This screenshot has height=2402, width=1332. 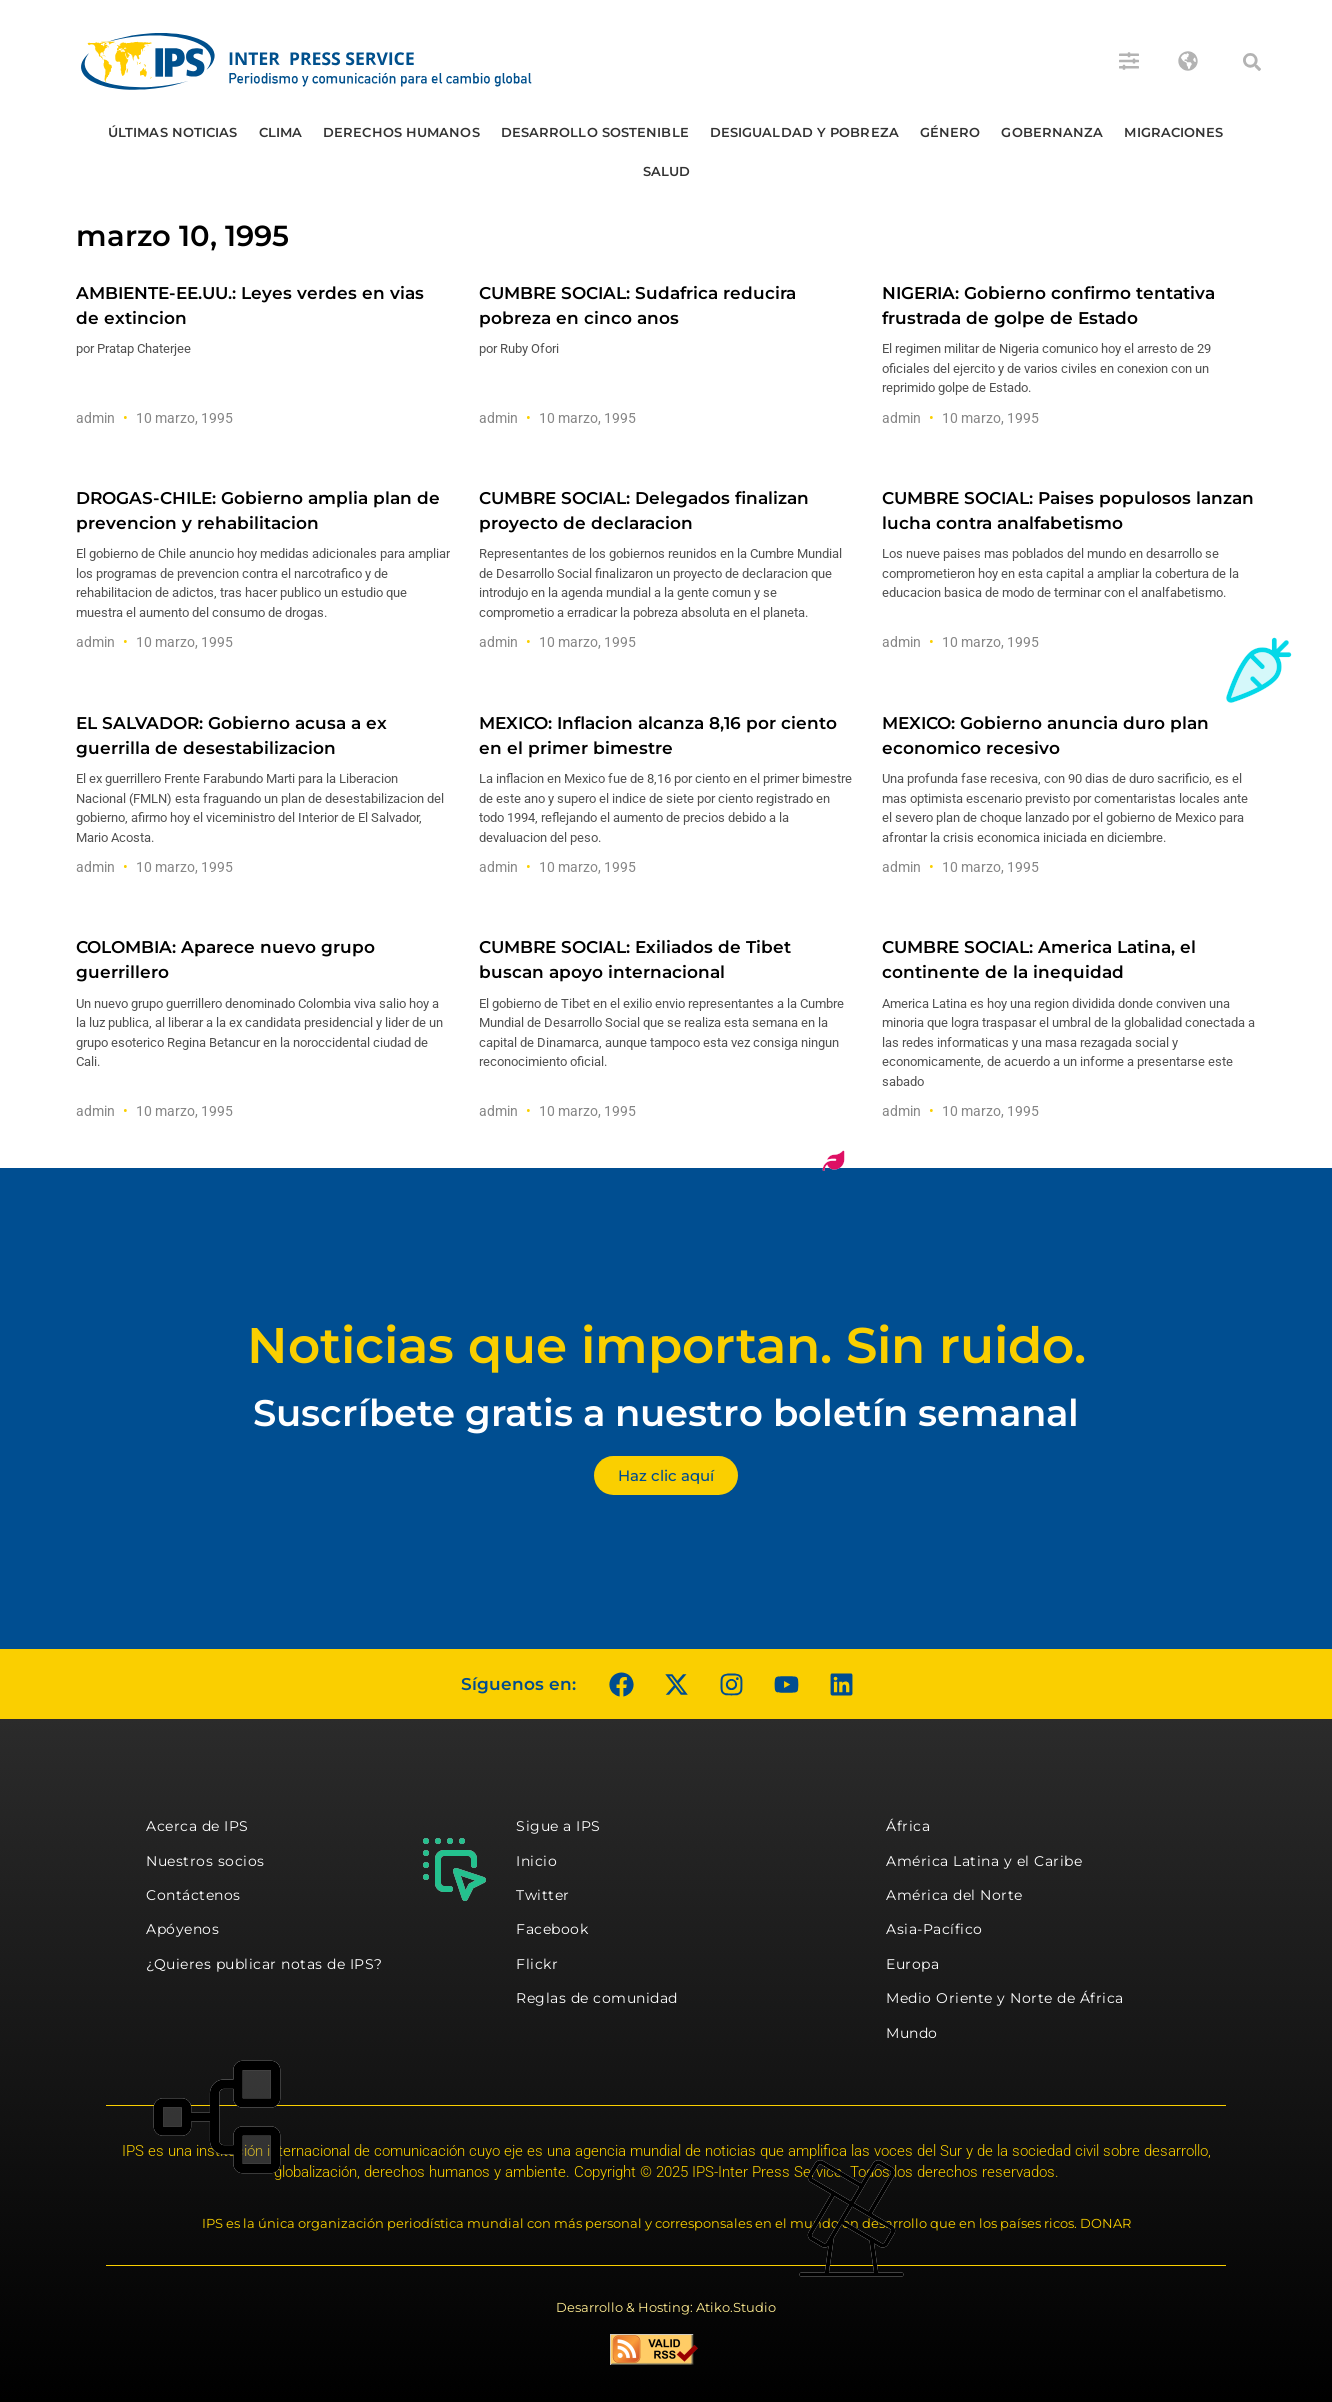 I want to click on drag and drop to reorder items, so click(x=453, y=1868).